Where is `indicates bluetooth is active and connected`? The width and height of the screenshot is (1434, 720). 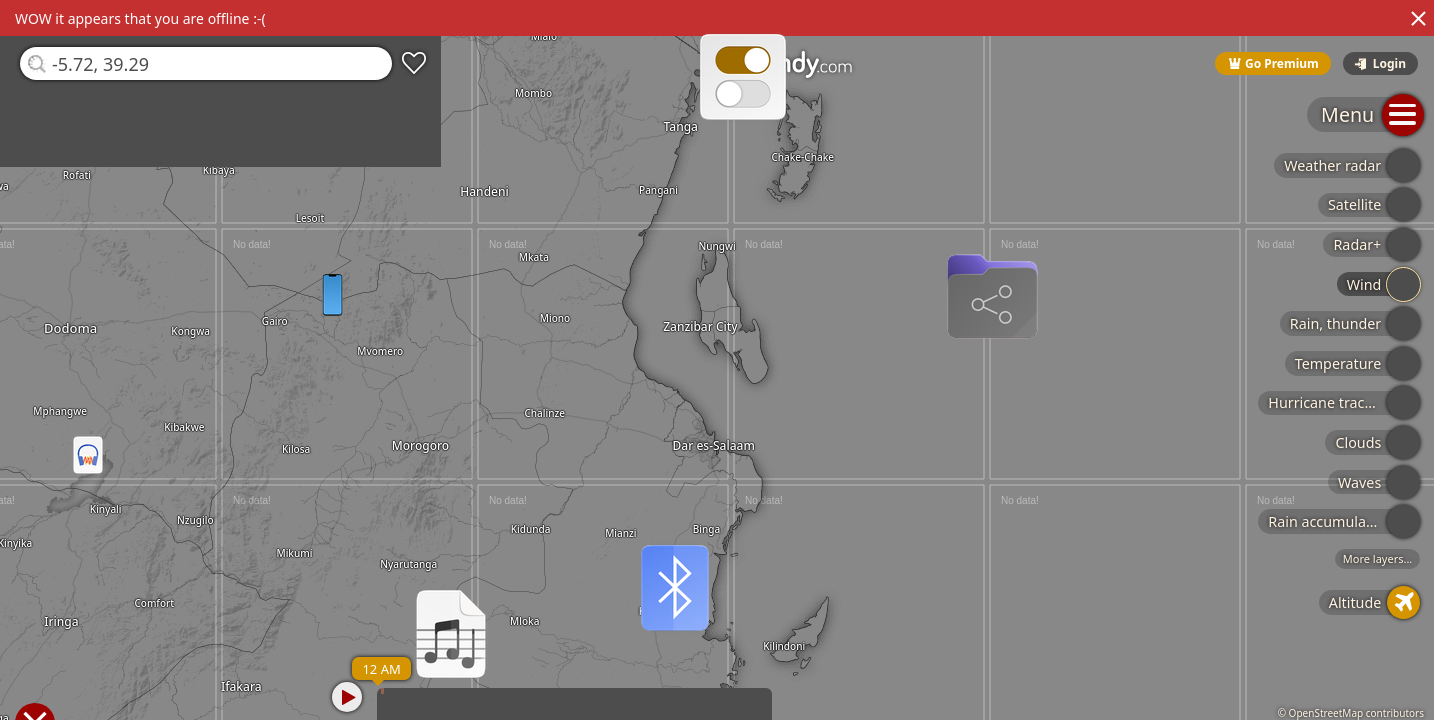
indicates bluetooth is active and connected is located at coordinates (675, 588).